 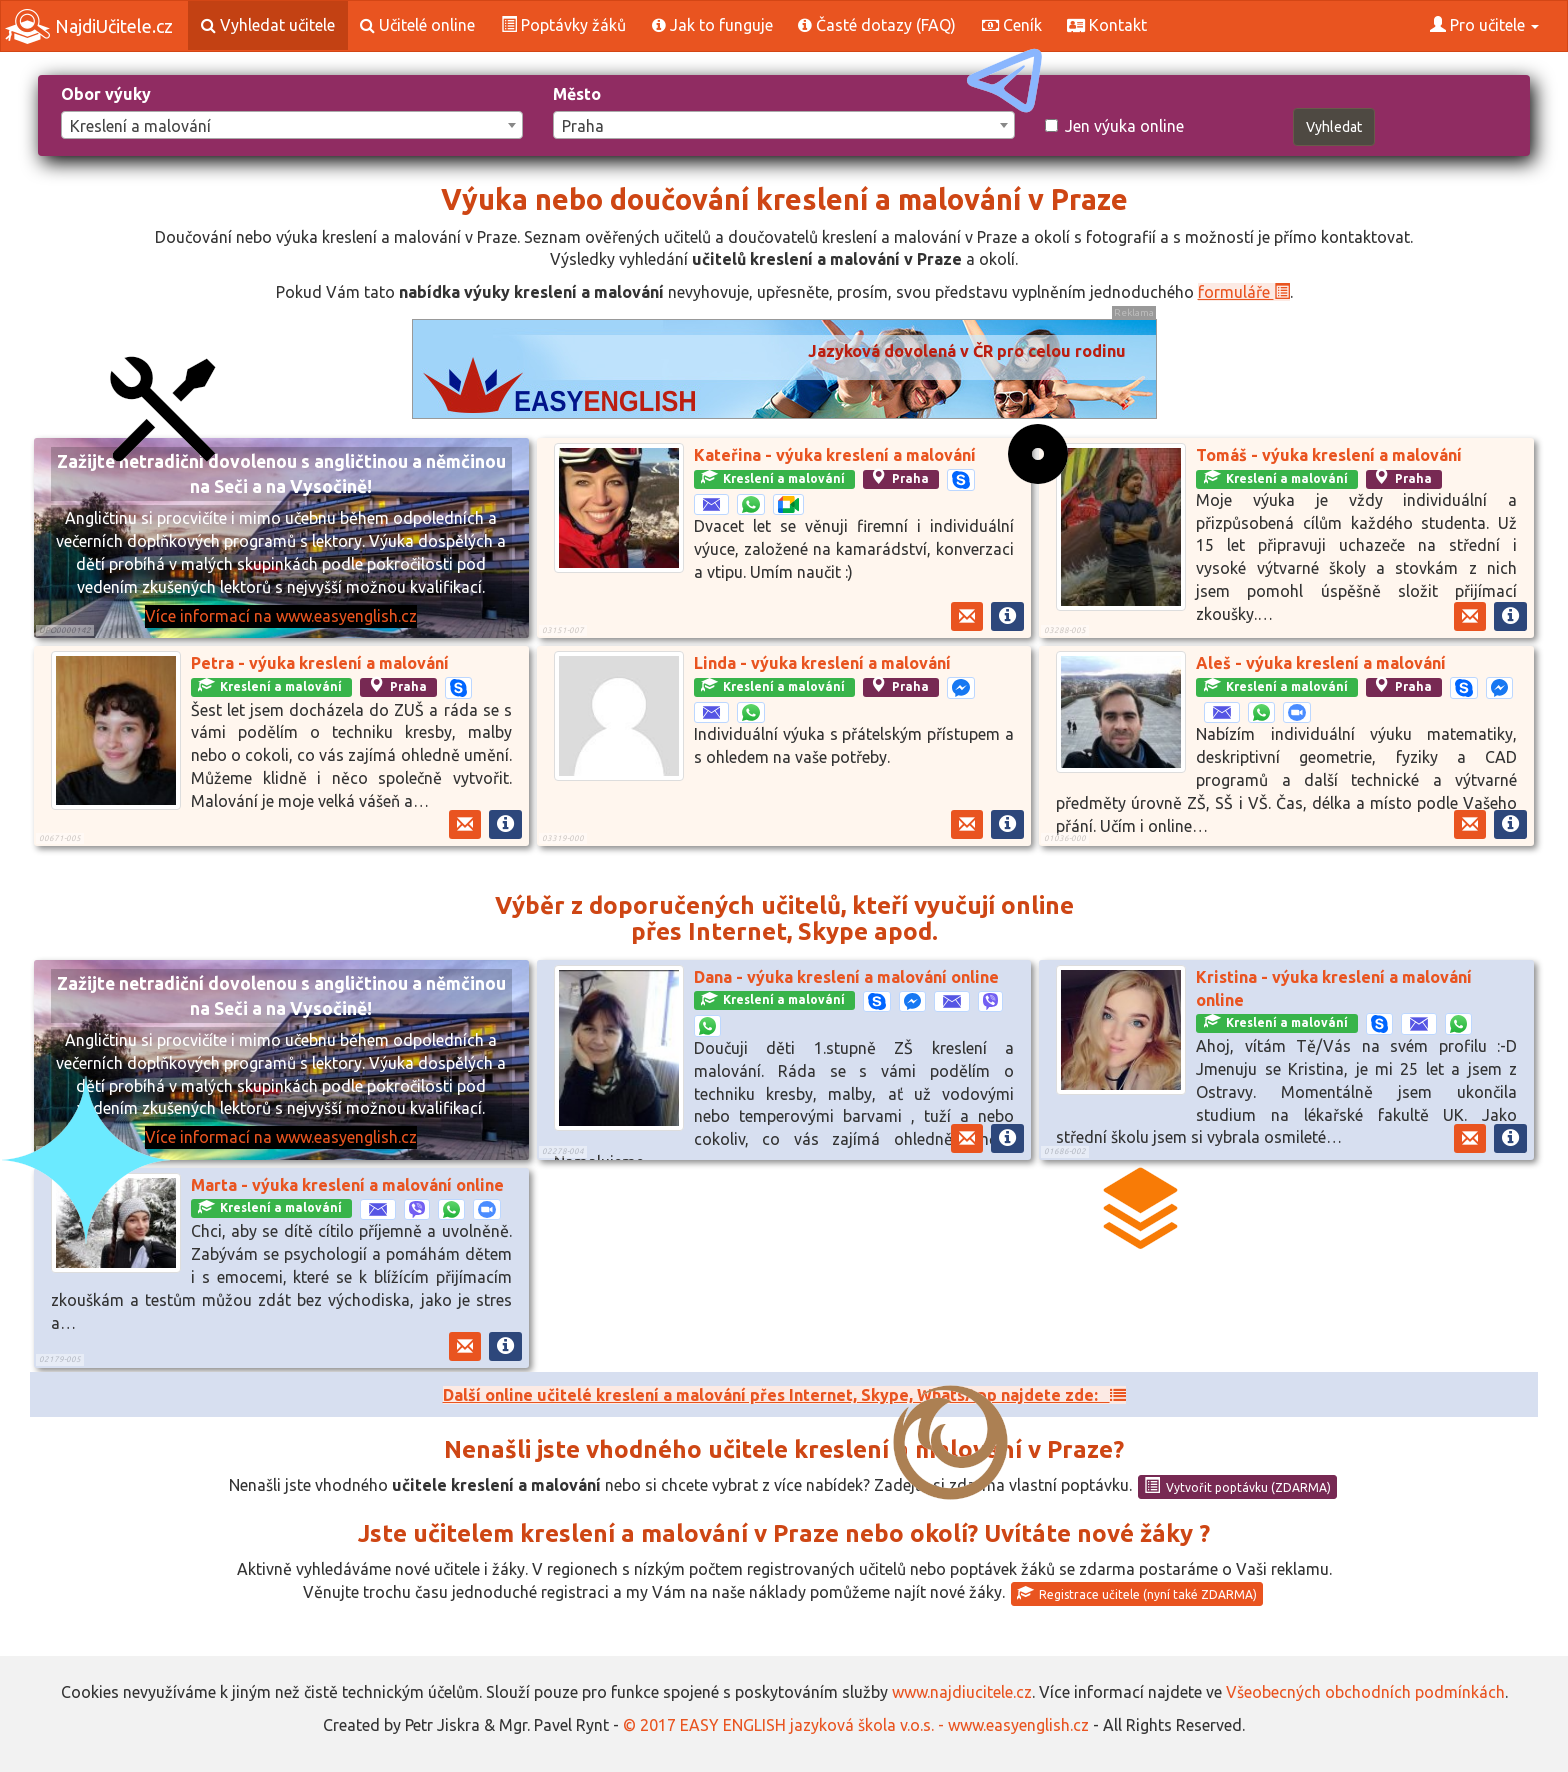 What do you see at coordinates (86, 1160) in the screenshot?
I see `open Google Gemini AI assistant` at bounding box center [86, 1160].